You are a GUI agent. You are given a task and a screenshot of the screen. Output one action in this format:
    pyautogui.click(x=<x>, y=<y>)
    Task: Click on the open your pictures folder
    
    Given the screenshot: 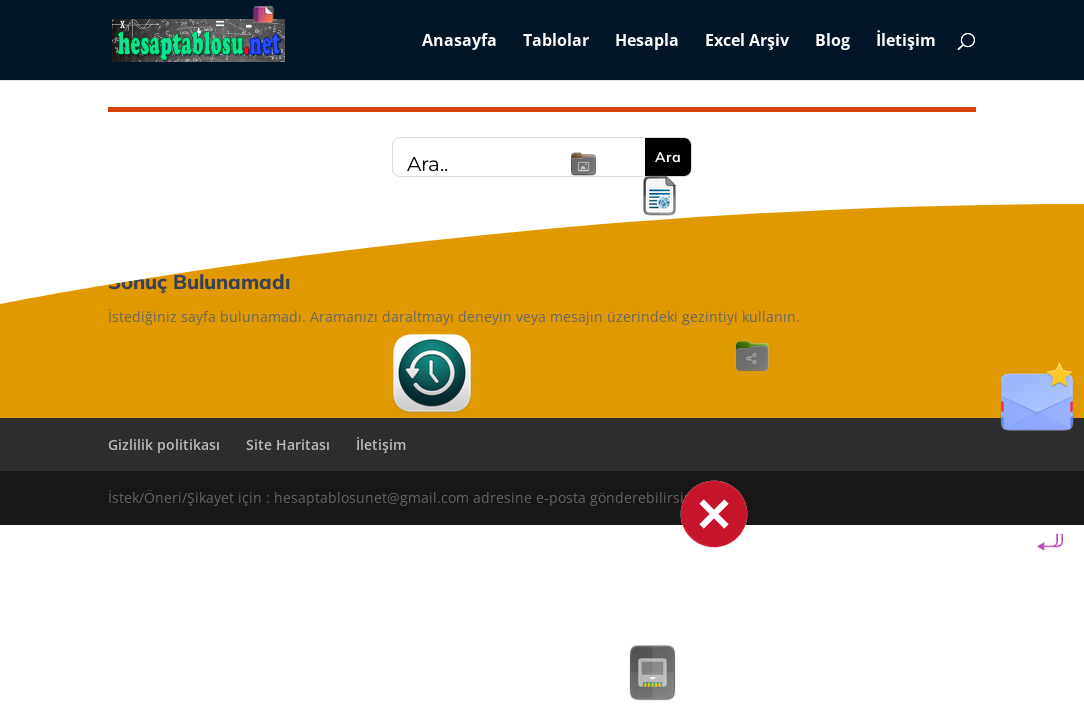 What is the action you would take?
    pyautogui.click(x=583, y=163)
    